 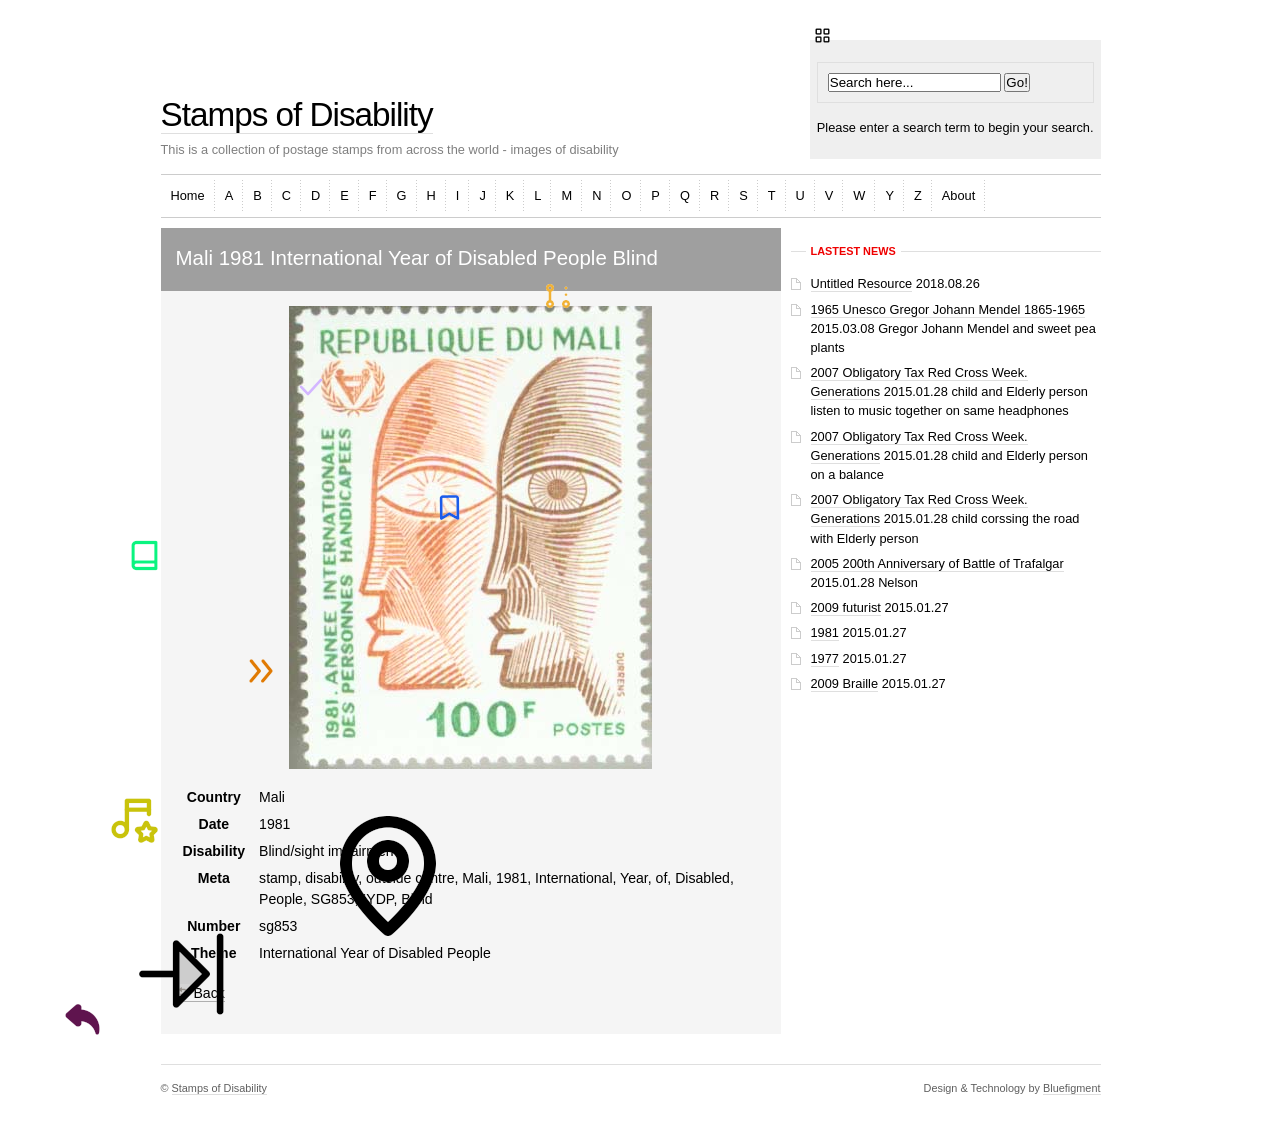 What do you see at coordinates (449, 507) in the screenshot?
I see `save this item for later` at bounding box center [449, 507].